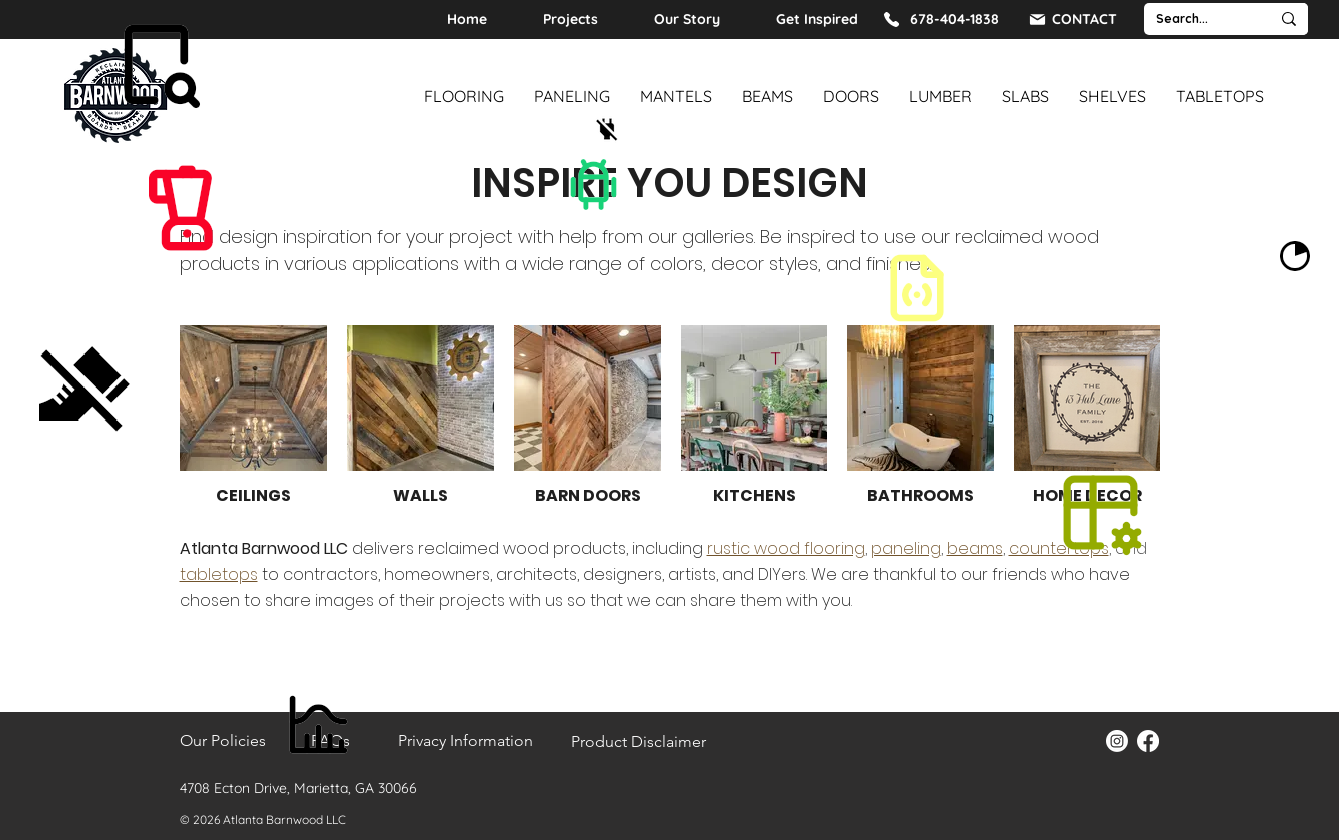 The image size is (1339, 840). What do you see at coordinates (917, 288) in the screenshot?
I see `access a file with wireless or signal data` at bounding box center [917, 288].